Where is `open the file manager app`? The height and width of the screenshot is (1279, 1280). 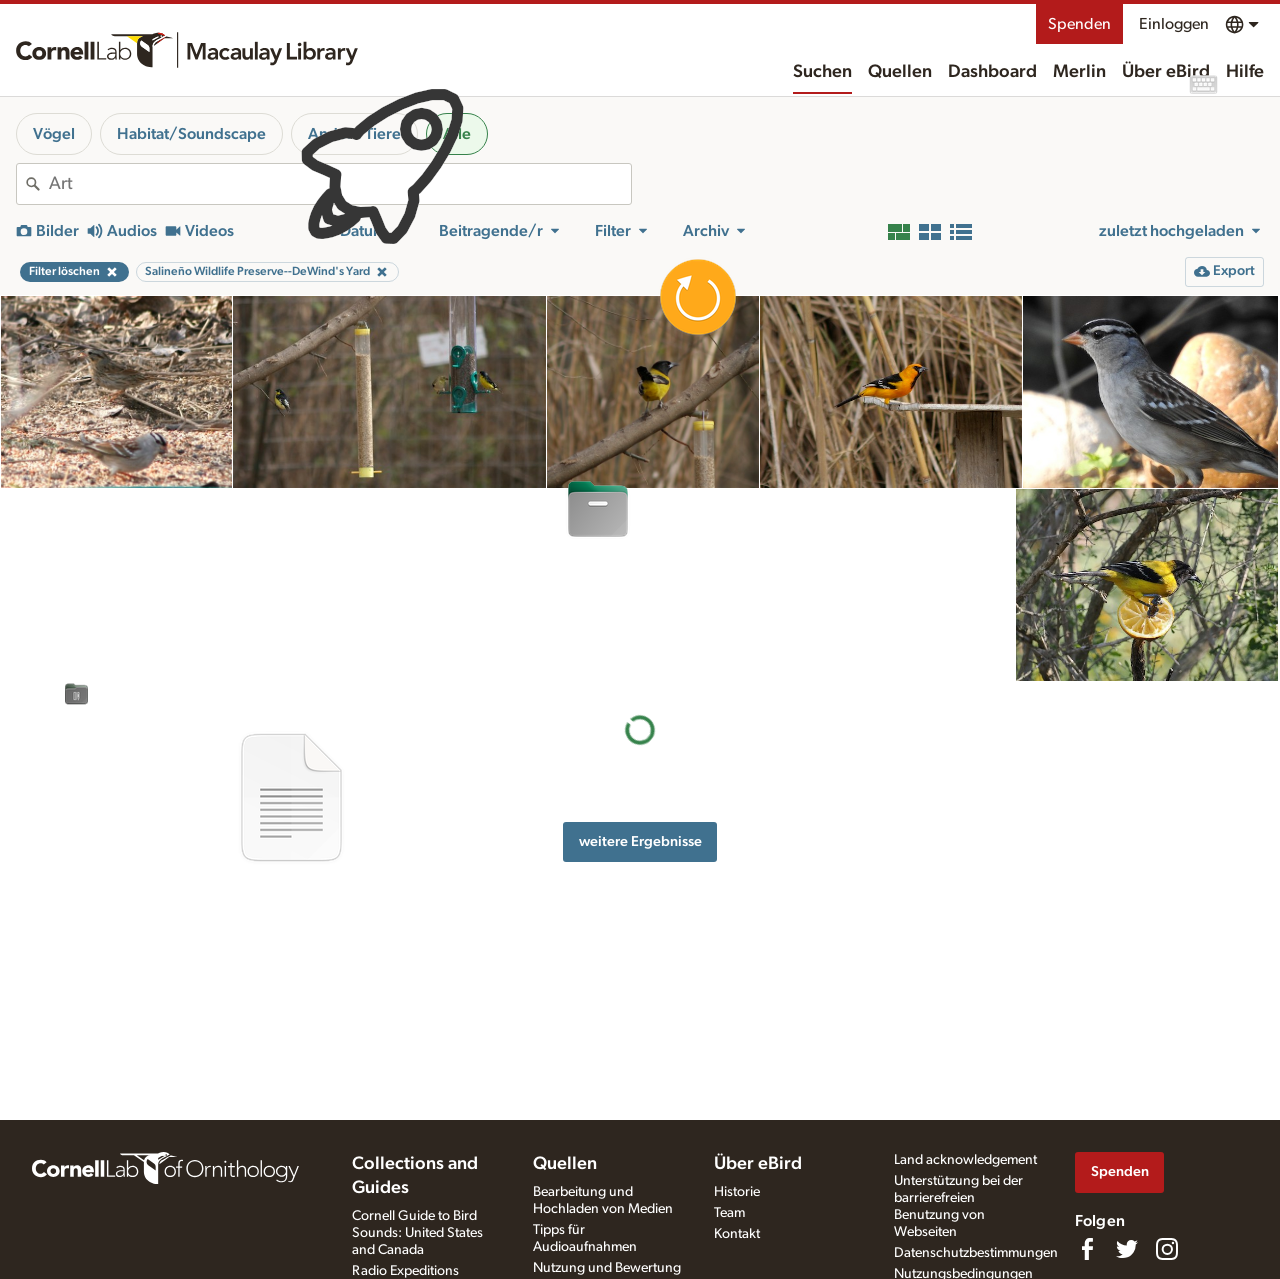
open the file manager app is located at coordinates (598, 509).